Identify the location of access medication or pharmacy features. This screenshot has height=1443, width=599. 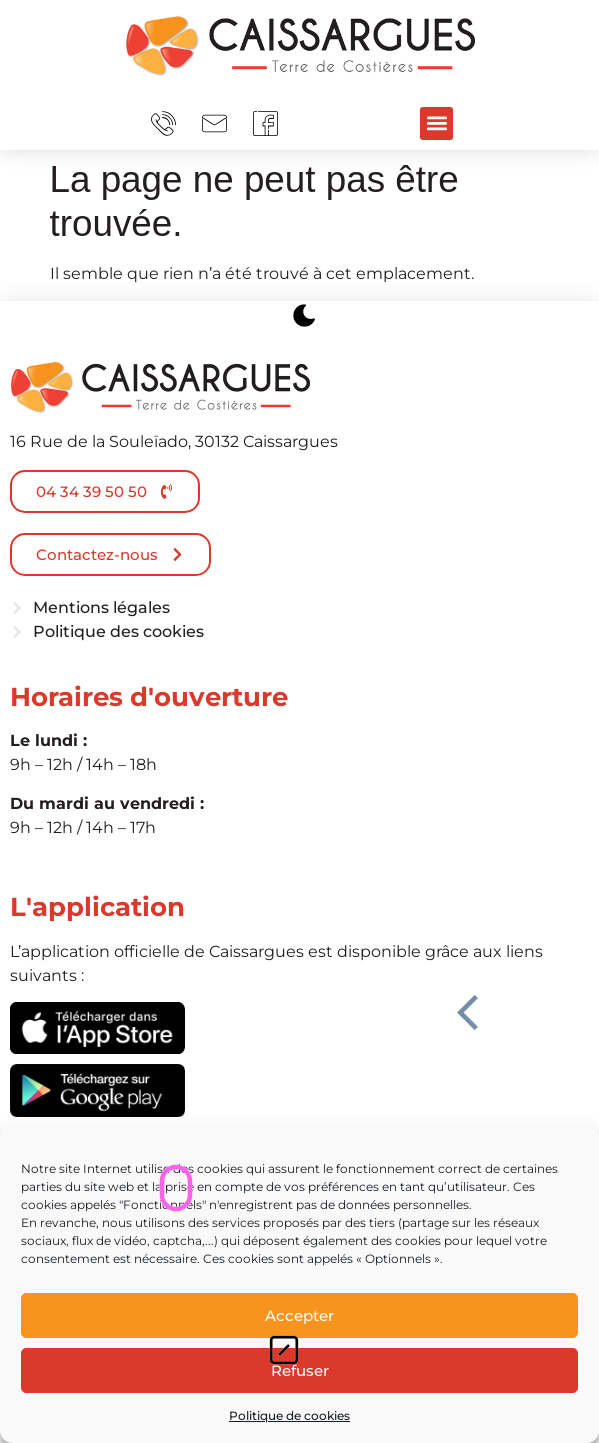
(176, 1188).